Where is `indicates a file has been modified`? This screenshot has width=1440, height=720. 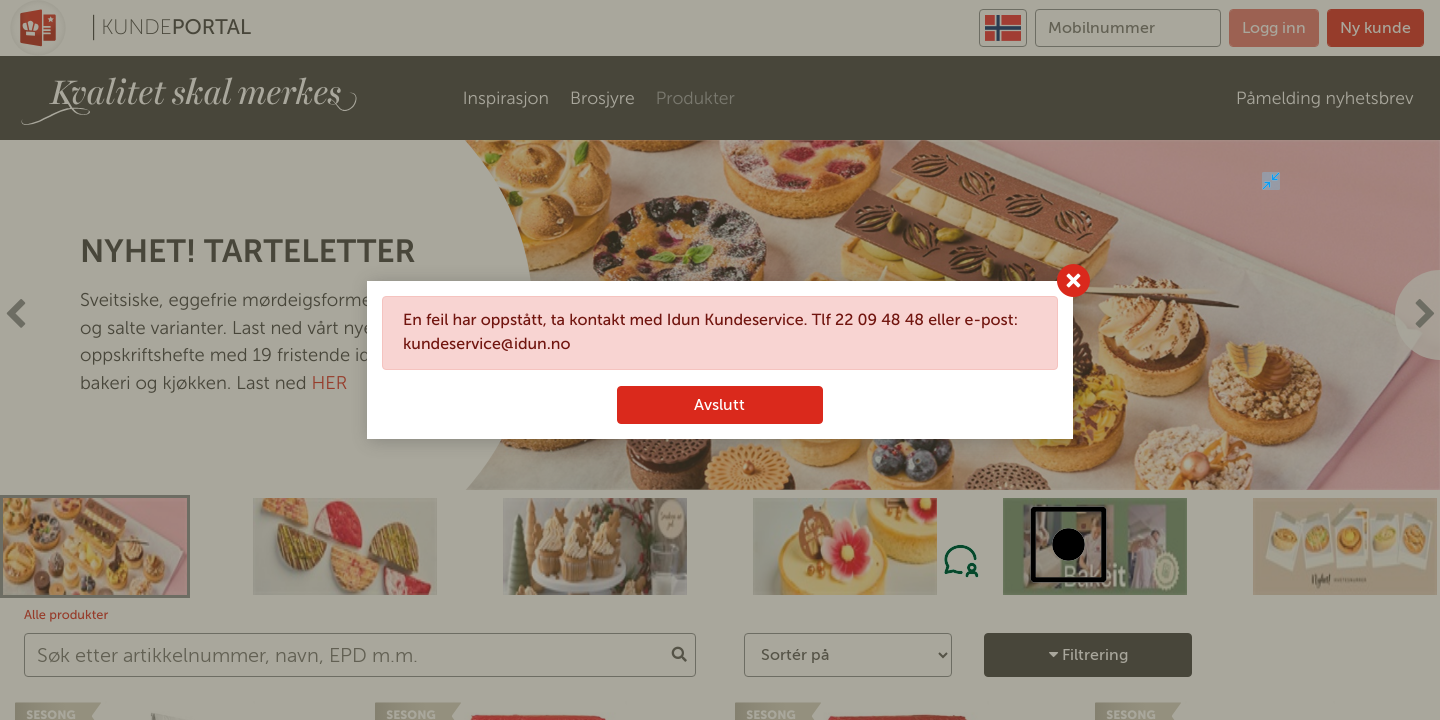 indicates a file has been modified is located at coordinates (1068, 544).